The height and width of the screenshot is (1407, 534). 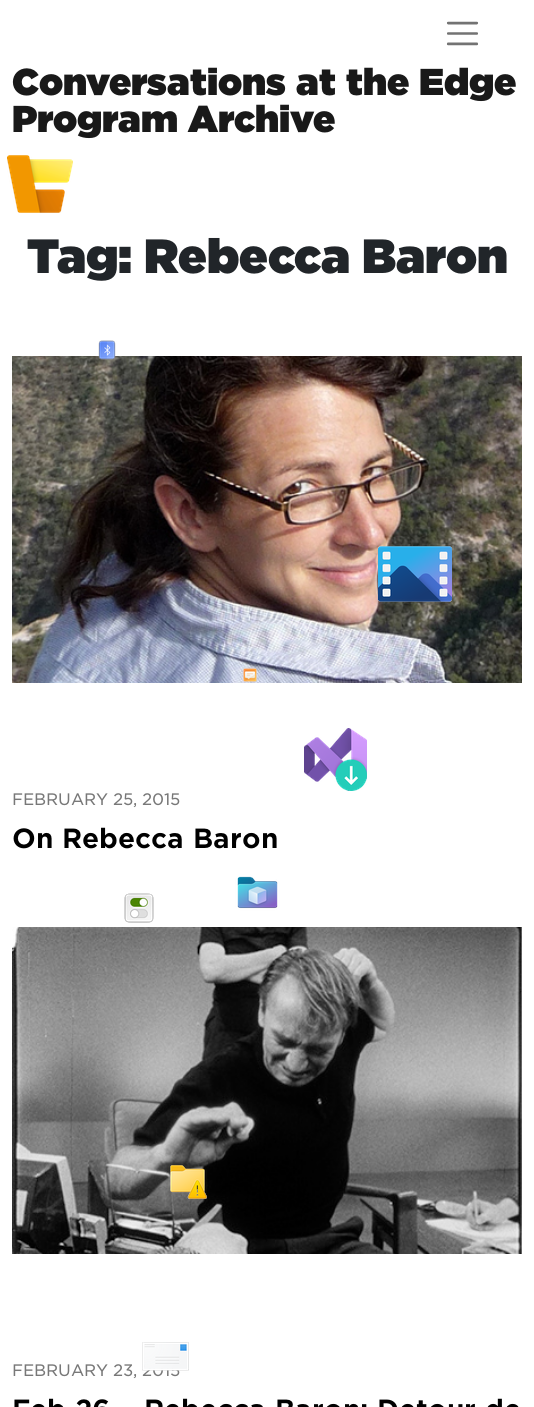 What do you see at coordinates (165, 1356) in the screenshot?
I see `open your email inbox` at bounding box center [165, 1356].